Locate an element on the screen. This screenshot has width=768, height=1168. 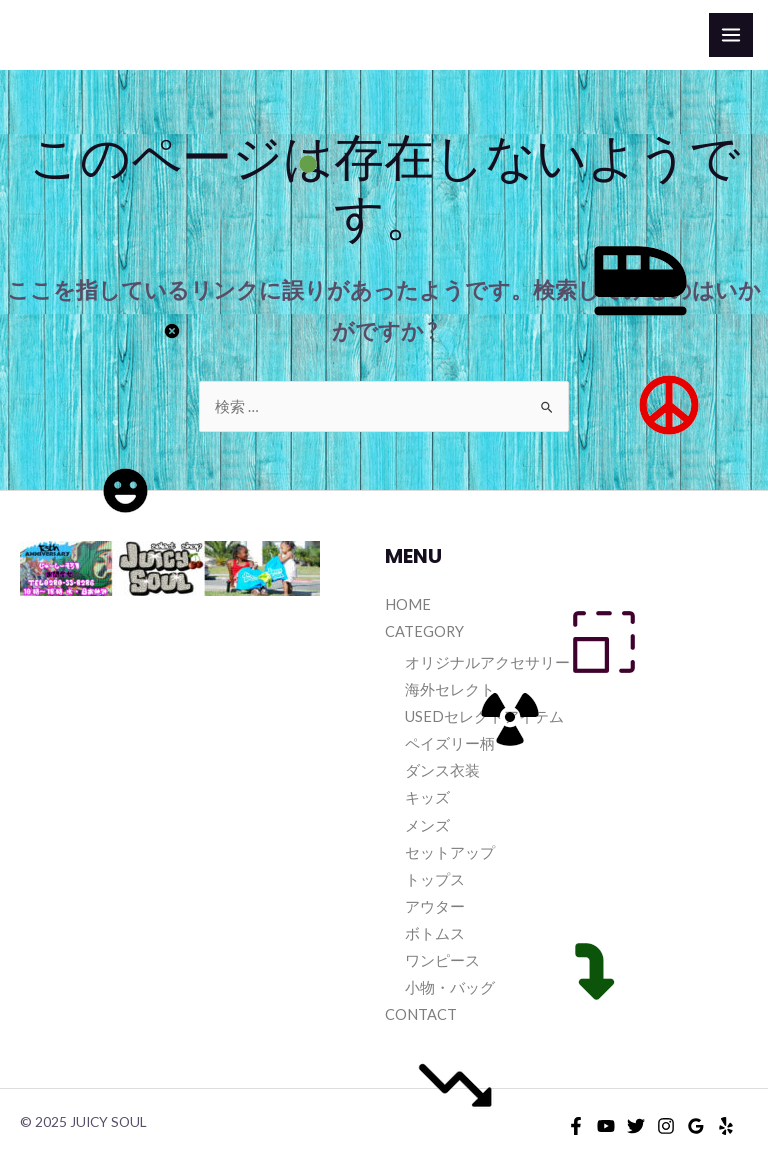
indicates a declining trend or decreasing value is located at coordinates (454, 1084).